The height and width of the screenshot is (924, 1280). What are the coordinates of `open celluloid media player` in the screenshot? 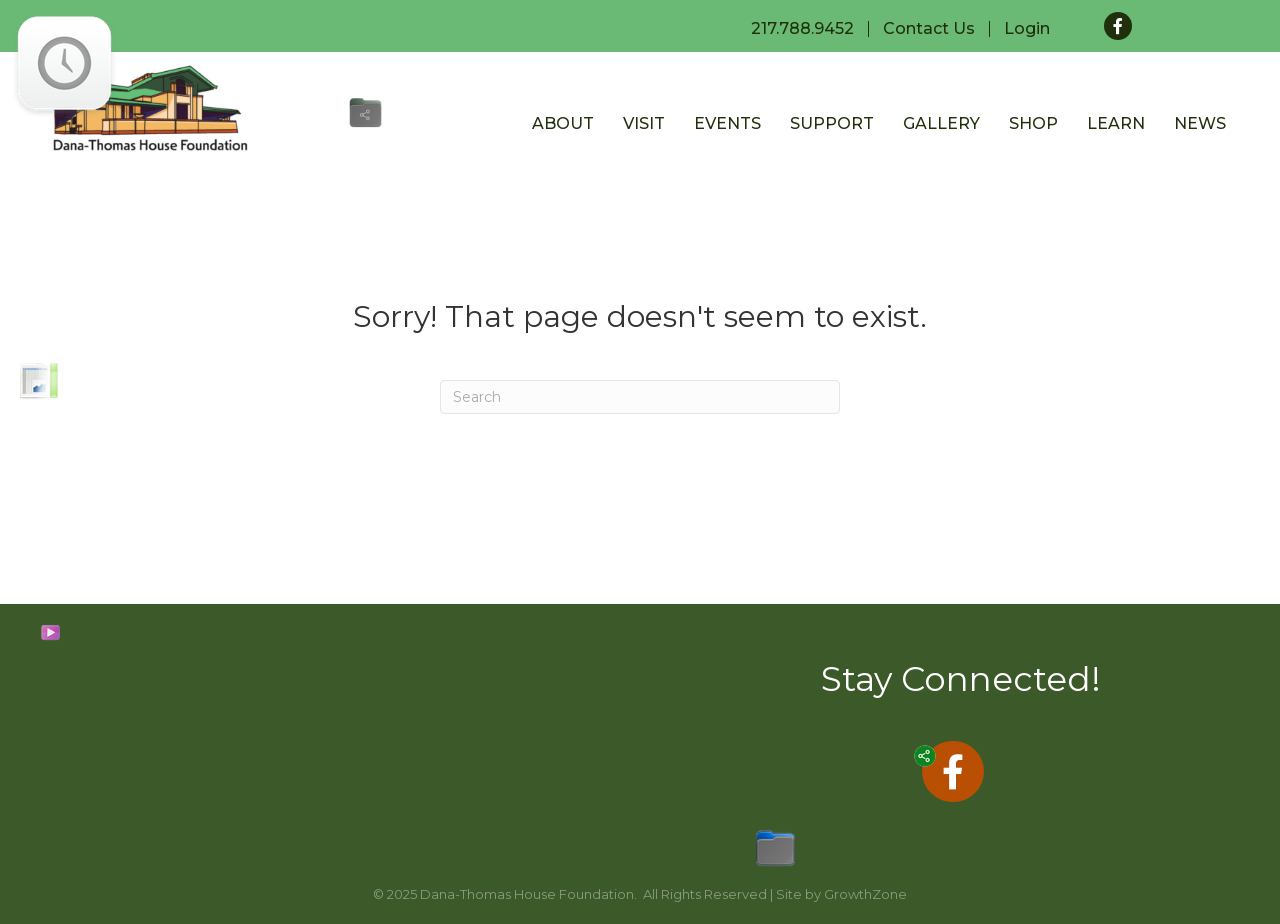 It's located at (50, 632).